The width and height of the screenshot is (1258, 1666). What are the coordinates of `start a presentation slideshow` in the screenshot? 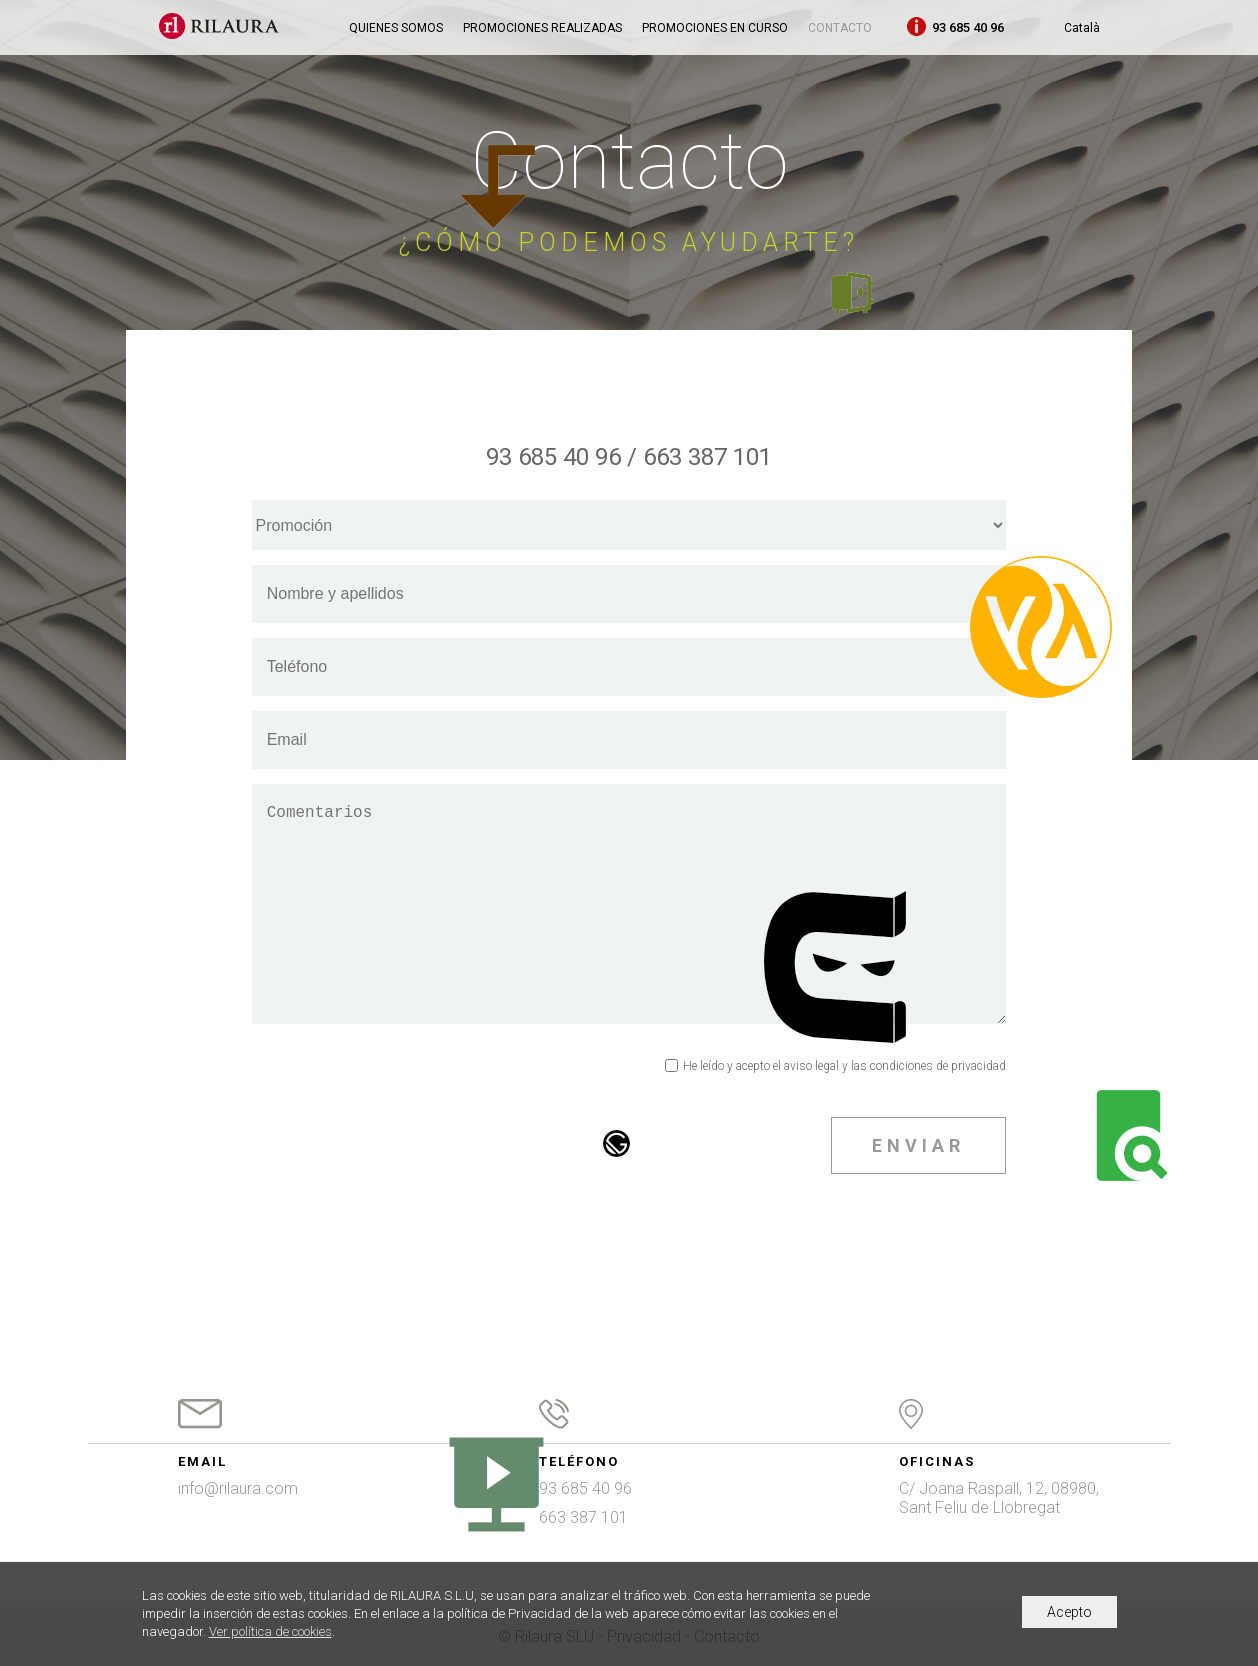 It's located at (496, 1484).